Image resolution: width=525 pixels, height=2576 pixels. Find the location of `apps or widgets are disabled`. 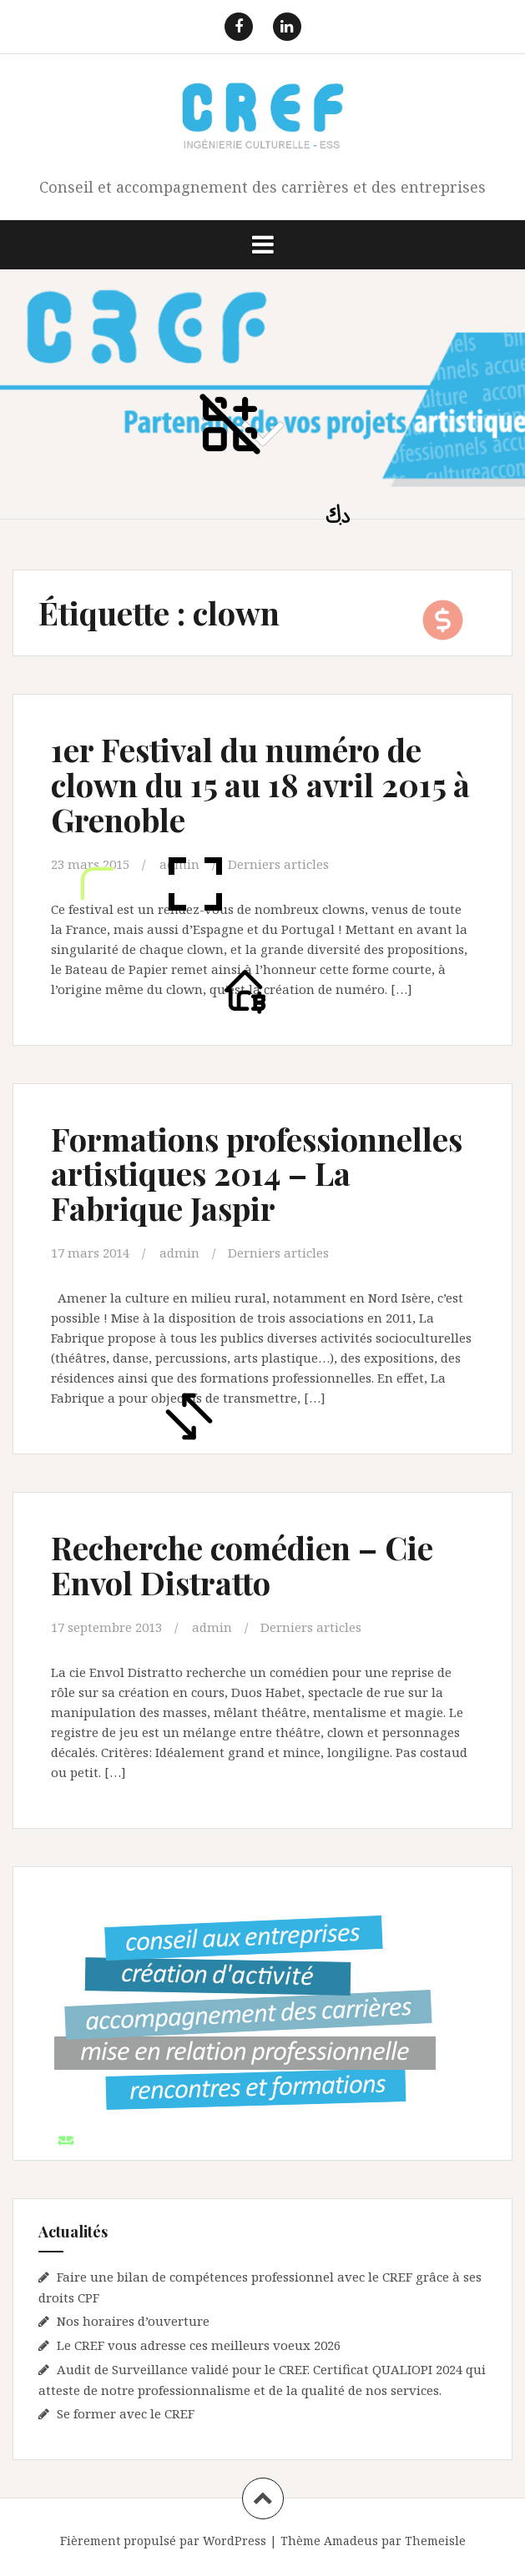

apps or widgets are disabled is located at coordinates (230, 424).